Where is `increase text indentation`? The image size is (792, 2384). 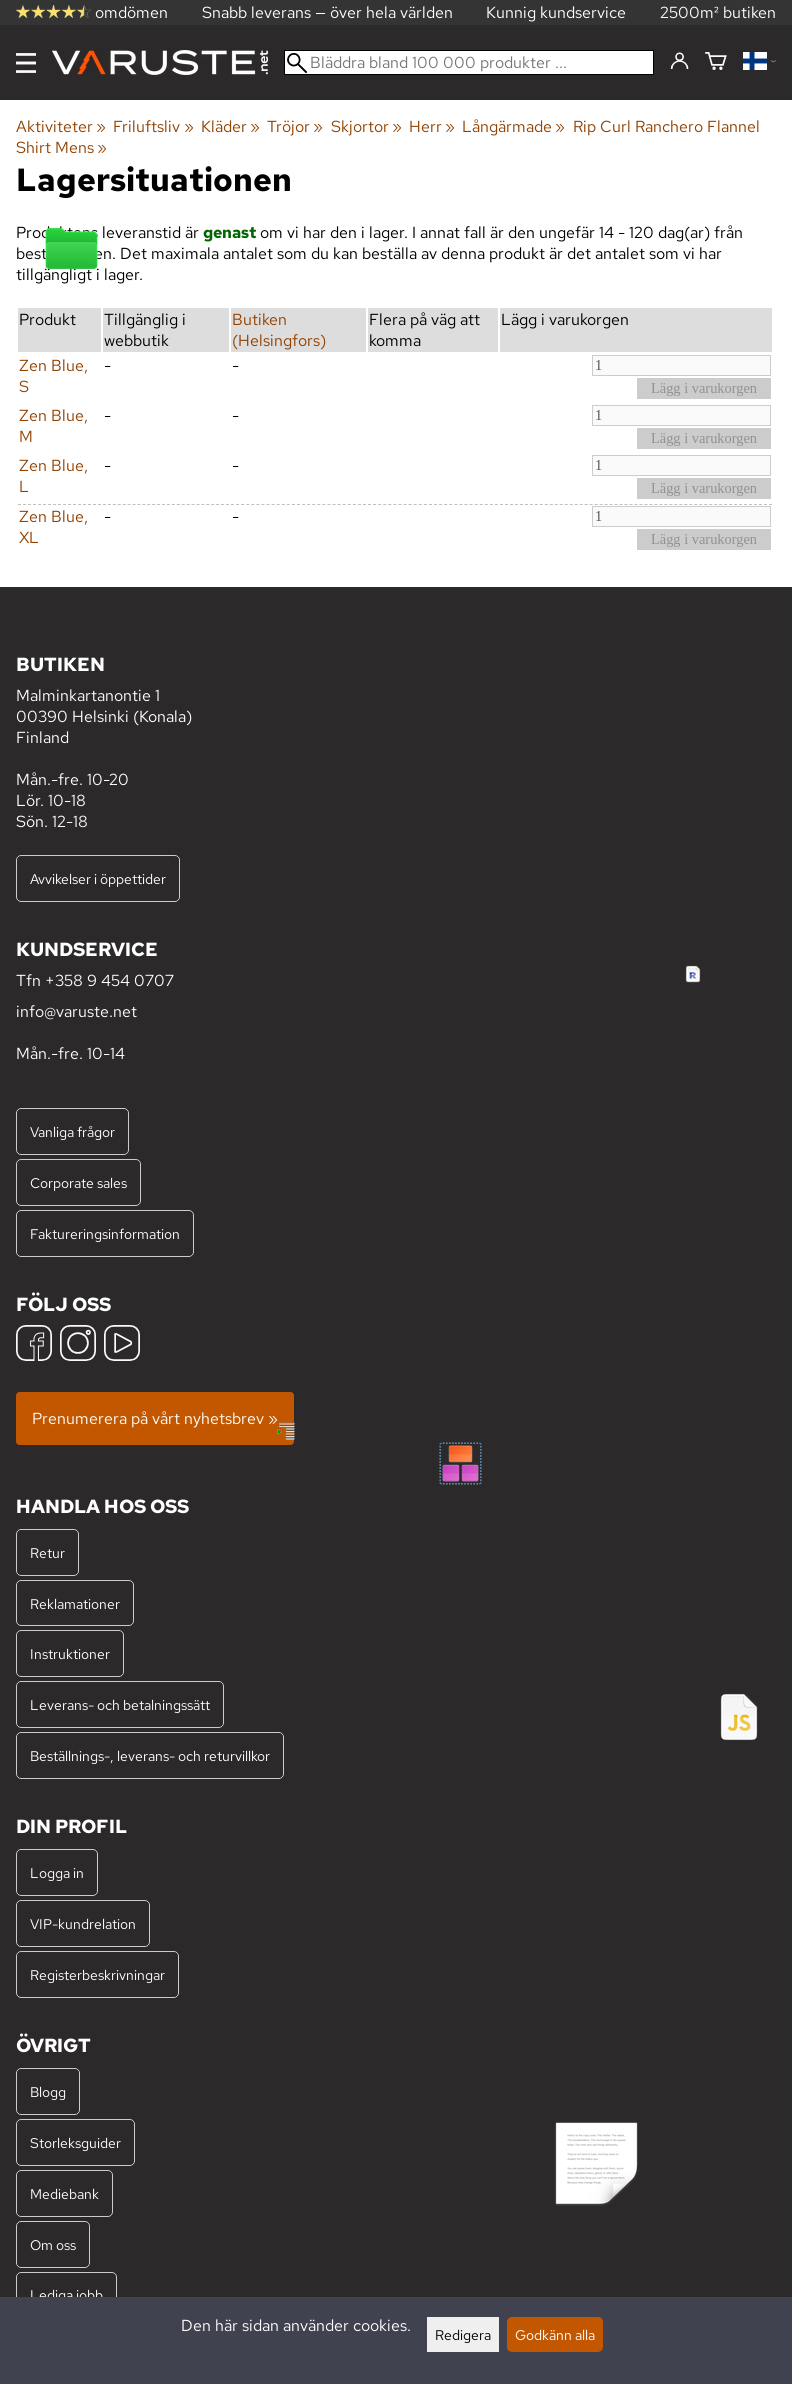
increase text indentation is located at coordinates (286, 1431).